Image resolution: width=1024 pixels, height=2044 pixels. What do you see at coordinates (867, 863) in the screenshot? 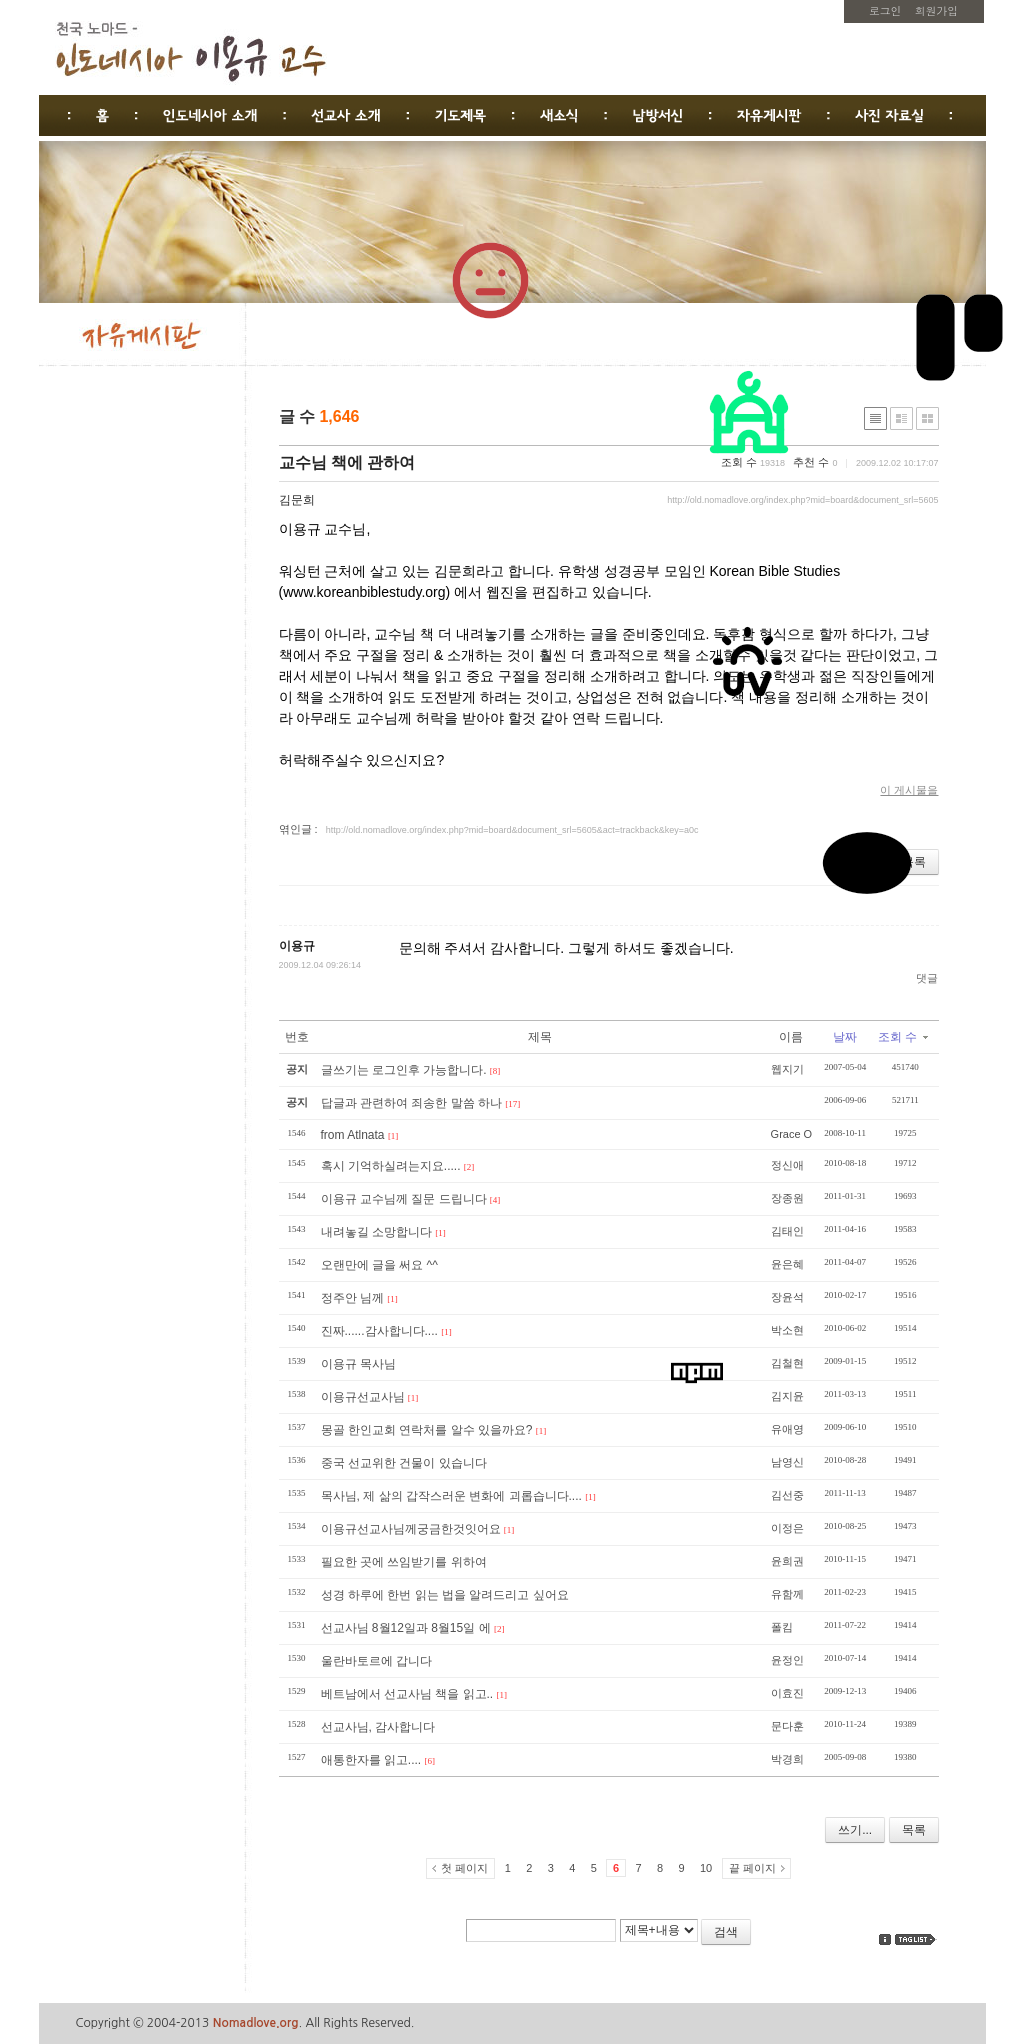
I see `a filled oval shape indicator` at bounding box center [867, 863].